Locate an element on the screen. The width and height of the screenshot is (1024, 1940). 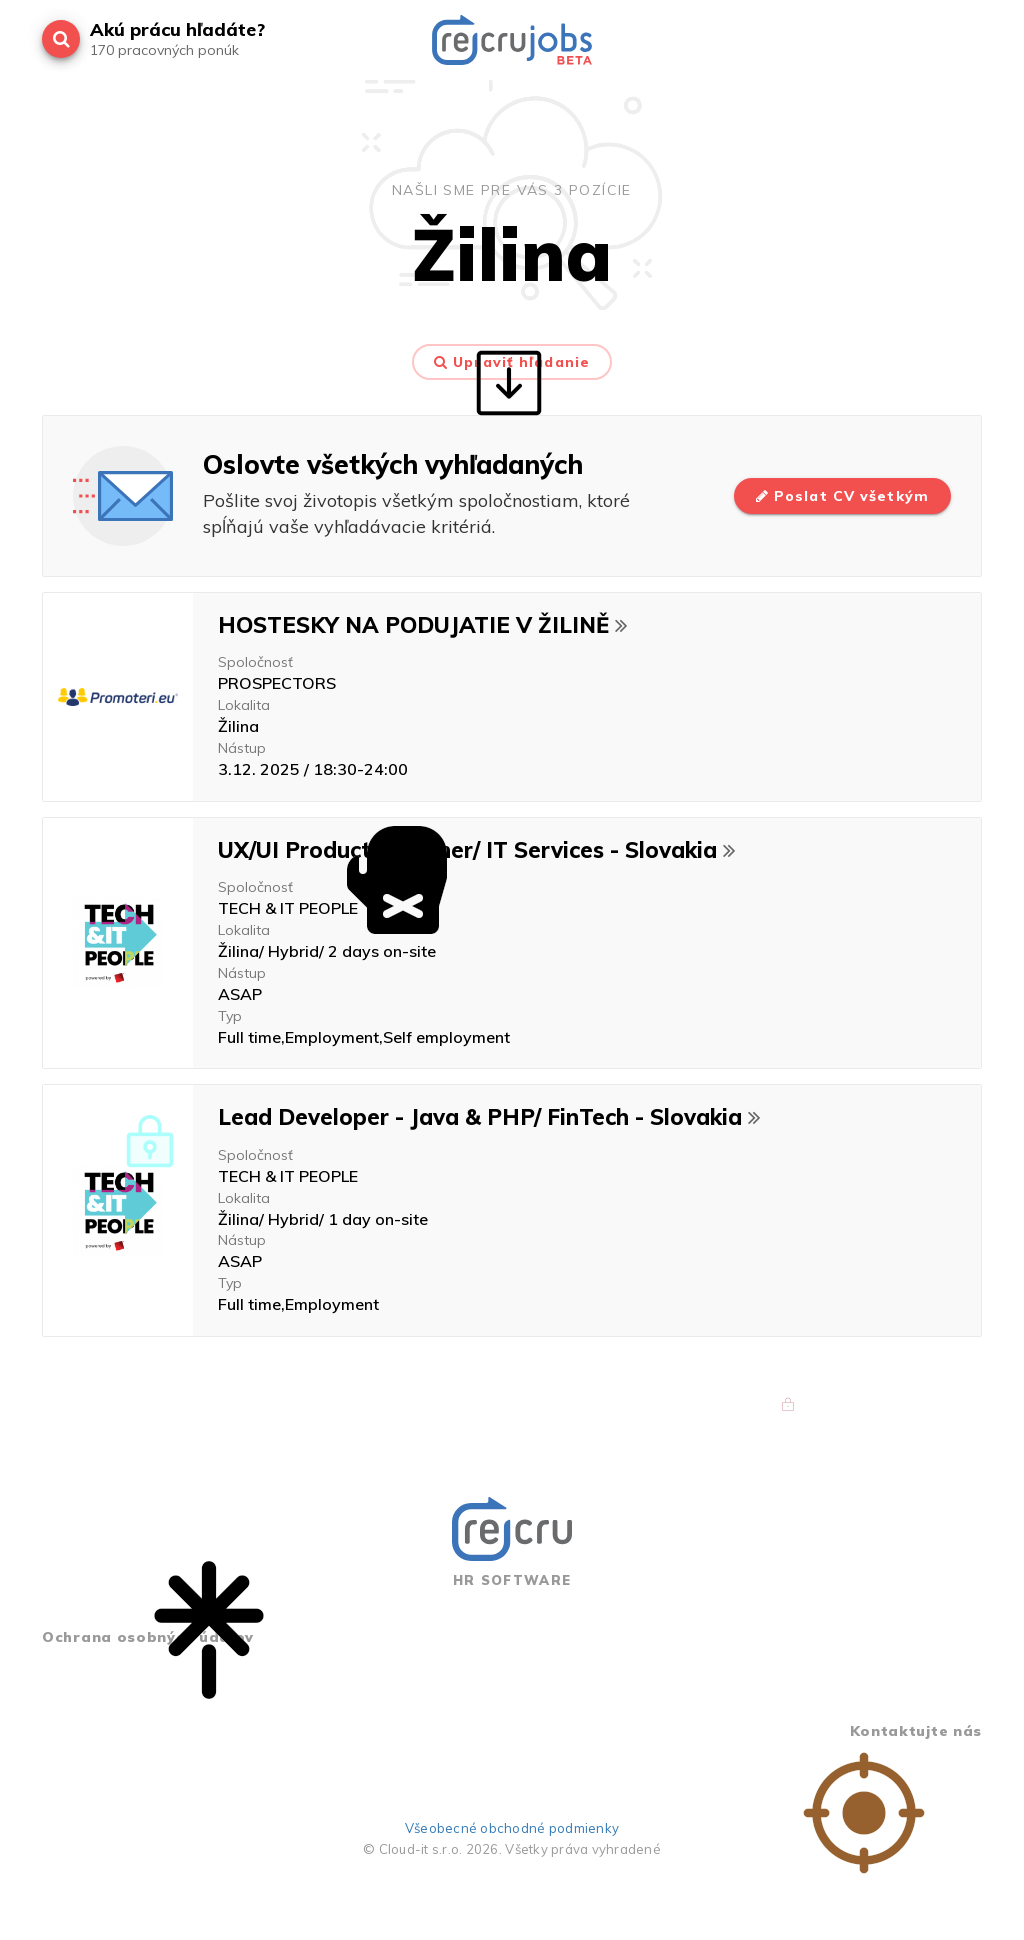
download file or content is located at coordinates (509, 383).